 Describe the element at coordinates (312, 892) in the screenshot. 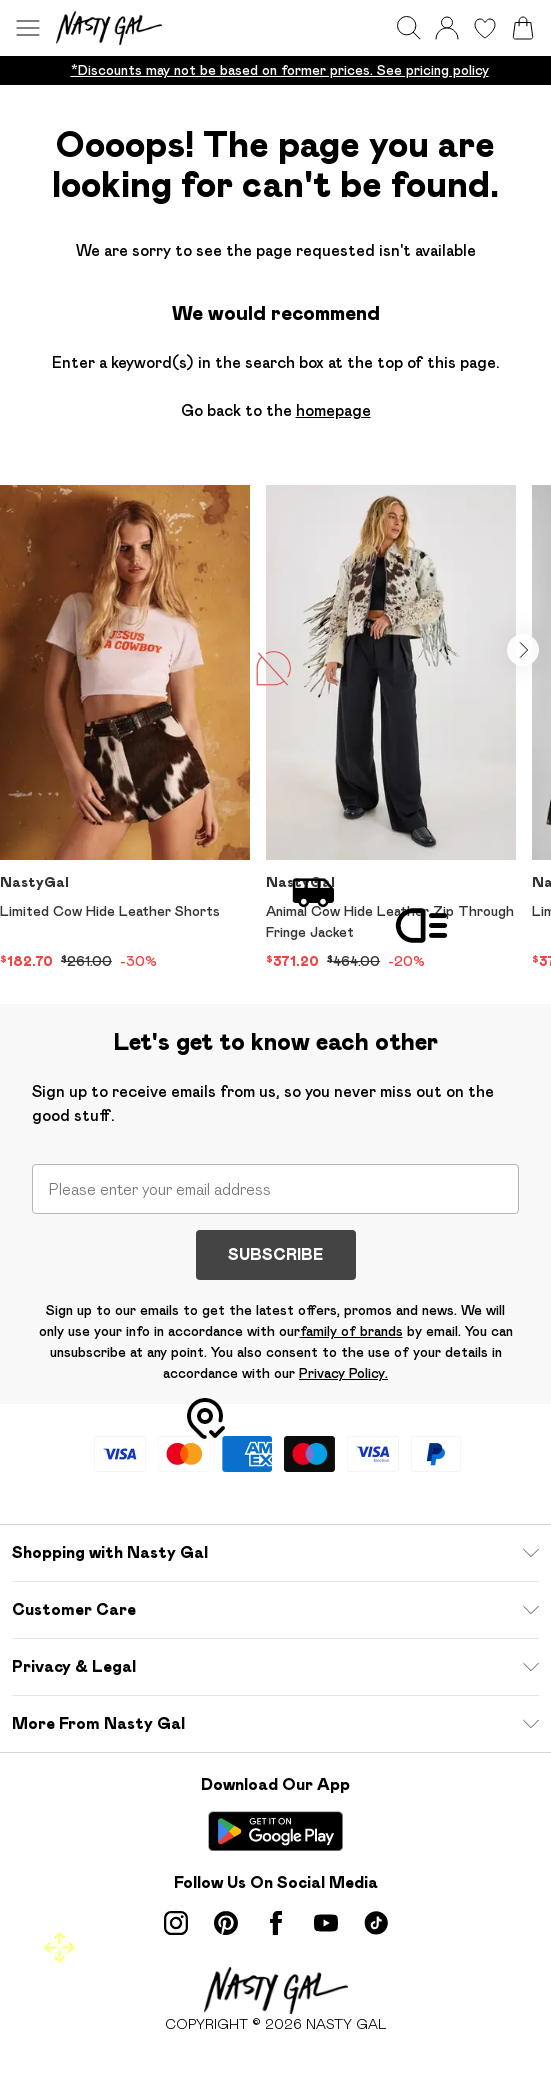

I see `track delivery or shipping status` at that location.